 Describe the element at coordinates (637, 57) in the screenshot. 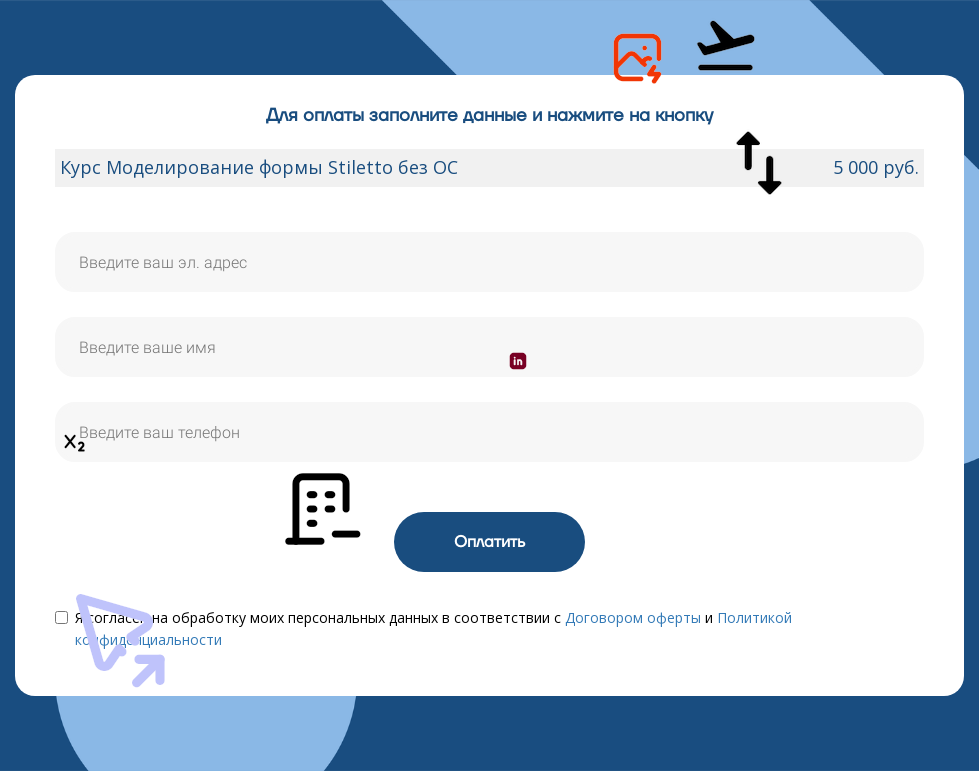

I see `quick photo enhancement or auto-fix` at that location.